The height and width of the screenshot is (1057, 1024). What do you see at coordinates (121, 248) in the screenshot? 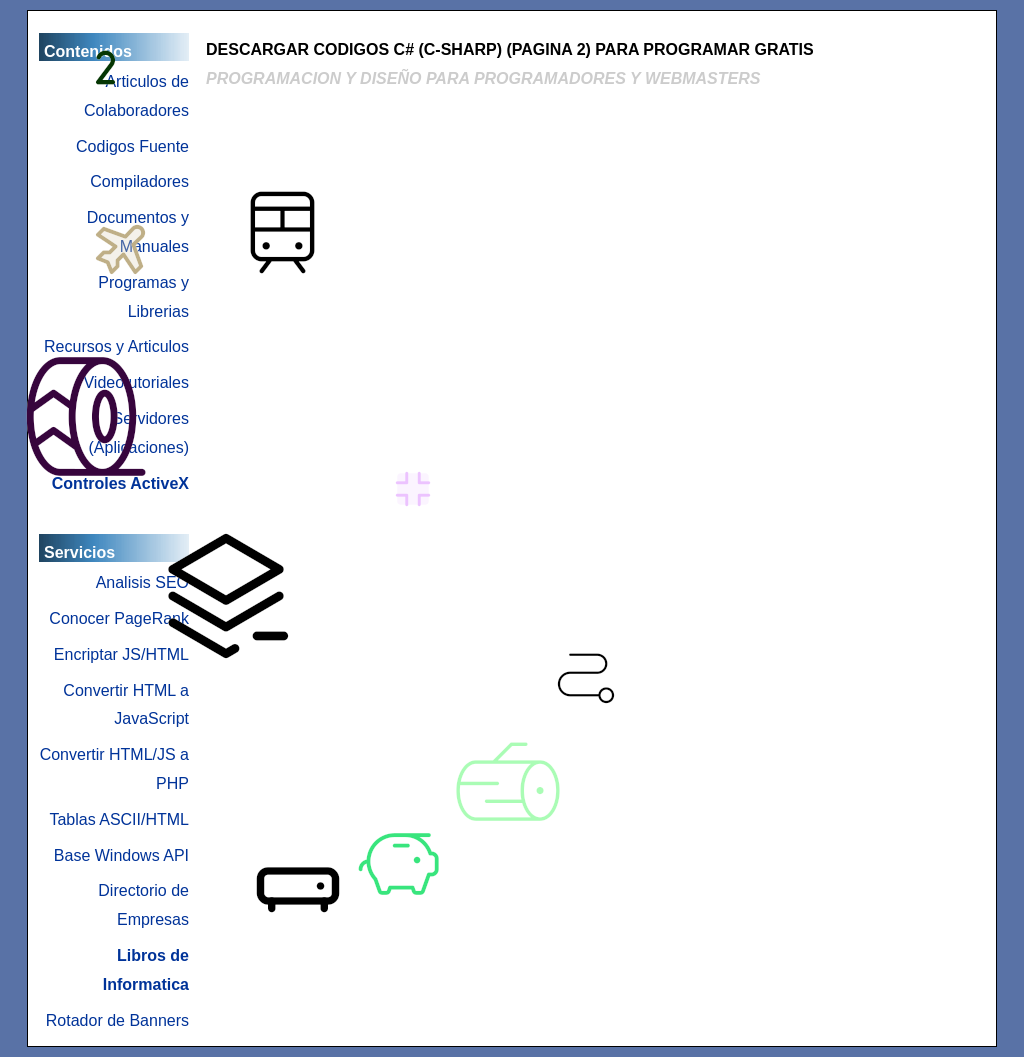
I see `enable airplane mode` at bounding box center [121, 248].